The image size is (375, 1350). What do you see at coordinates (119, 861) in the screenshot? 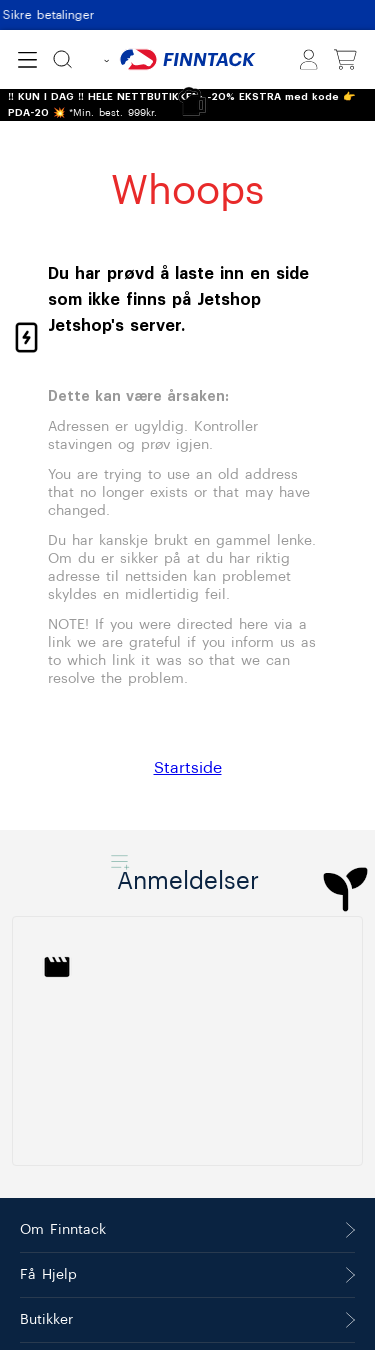
I see `add a new item to the list` at bounding box center [119, 861].